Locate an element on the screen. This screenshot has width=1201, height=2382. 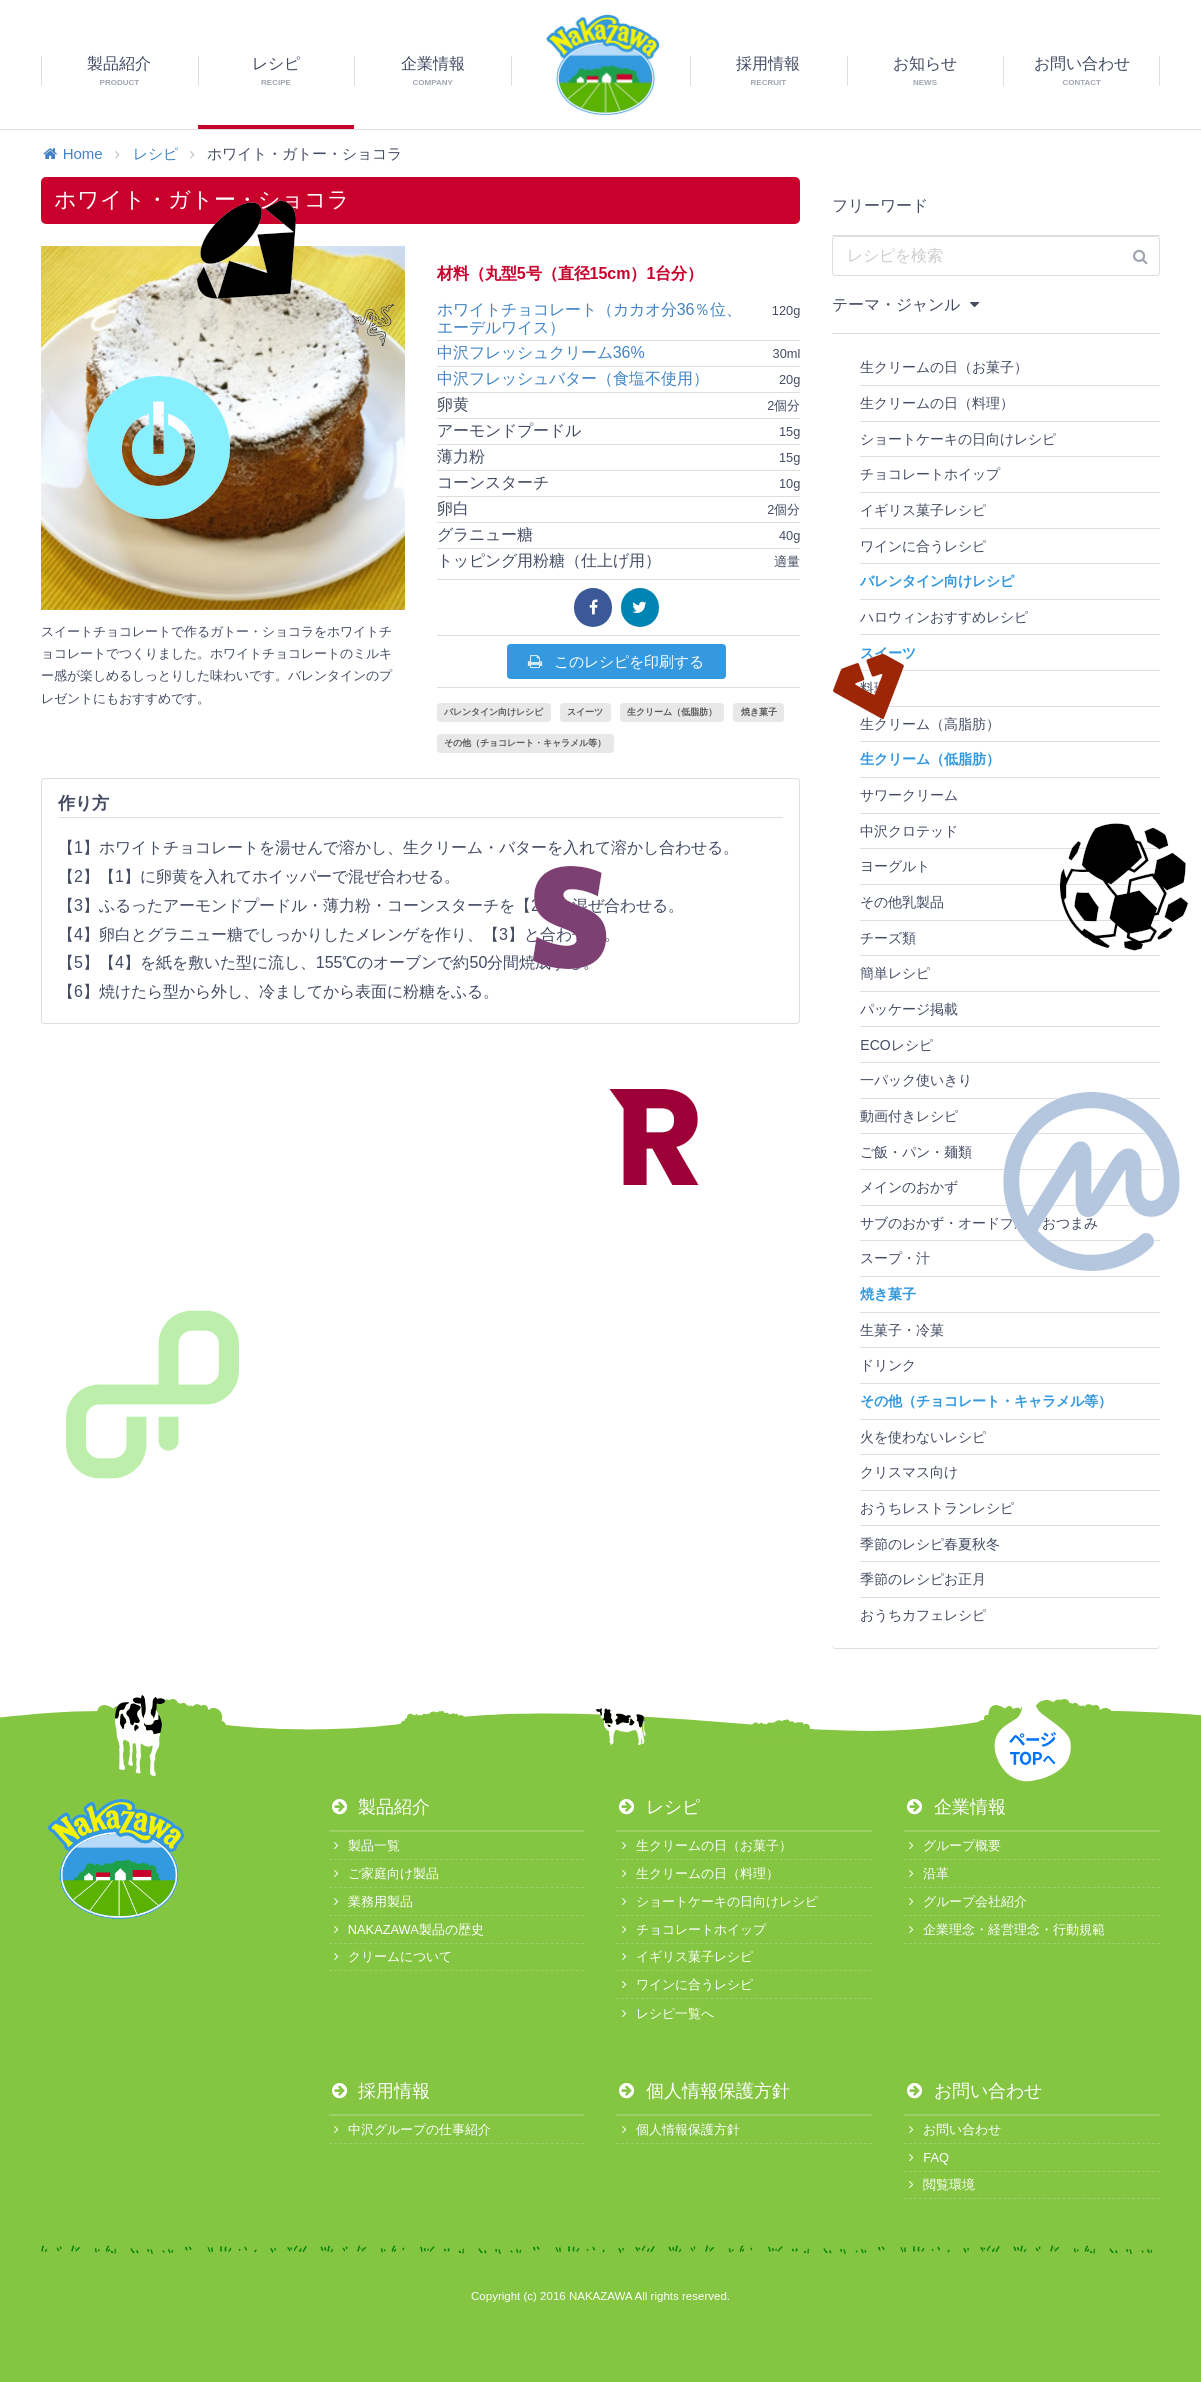
visit razer website or store is located at coordinates (373, 325).